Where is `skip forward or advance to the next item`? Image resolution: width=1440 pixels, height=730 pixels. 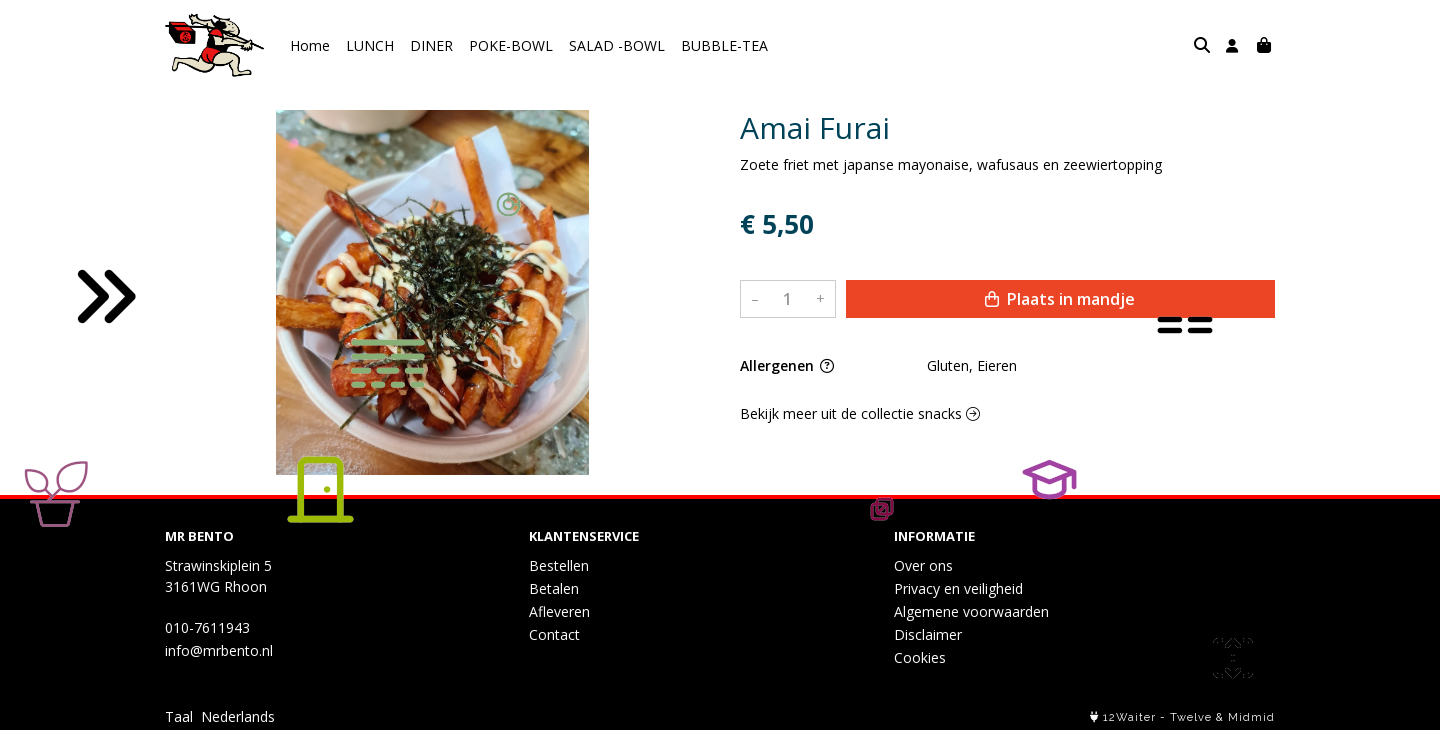
skip forward or advance to the next item is located at coordinates (104, 296).